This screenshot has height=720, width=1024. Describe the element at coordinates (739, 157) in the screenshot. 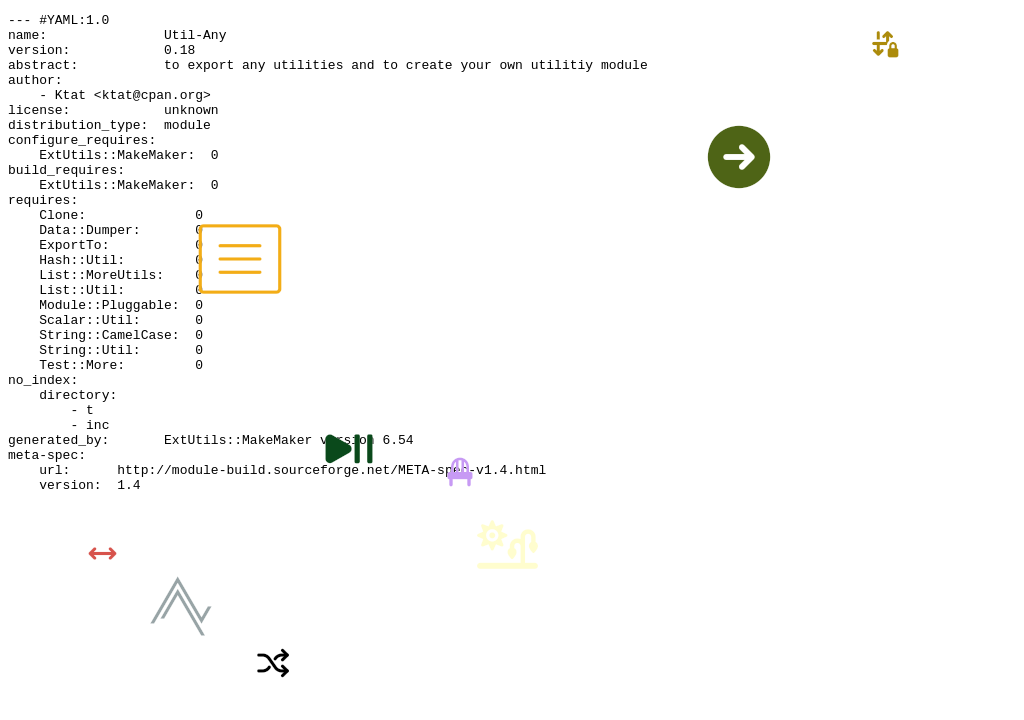

I see `proceed to the next step` at that location.